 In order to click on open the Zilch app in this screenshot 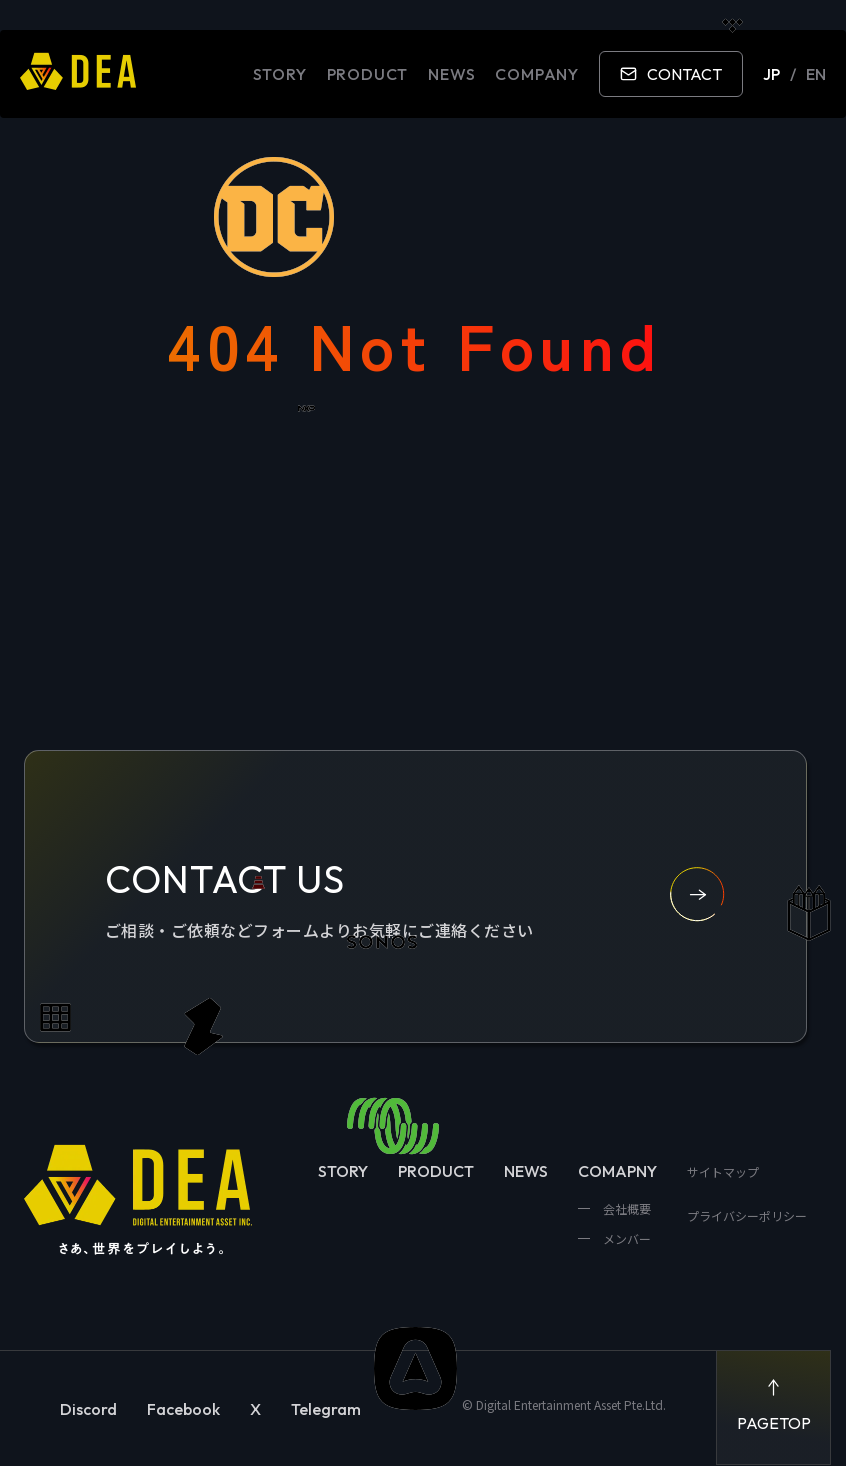, I will do `click(203, 1026)`.